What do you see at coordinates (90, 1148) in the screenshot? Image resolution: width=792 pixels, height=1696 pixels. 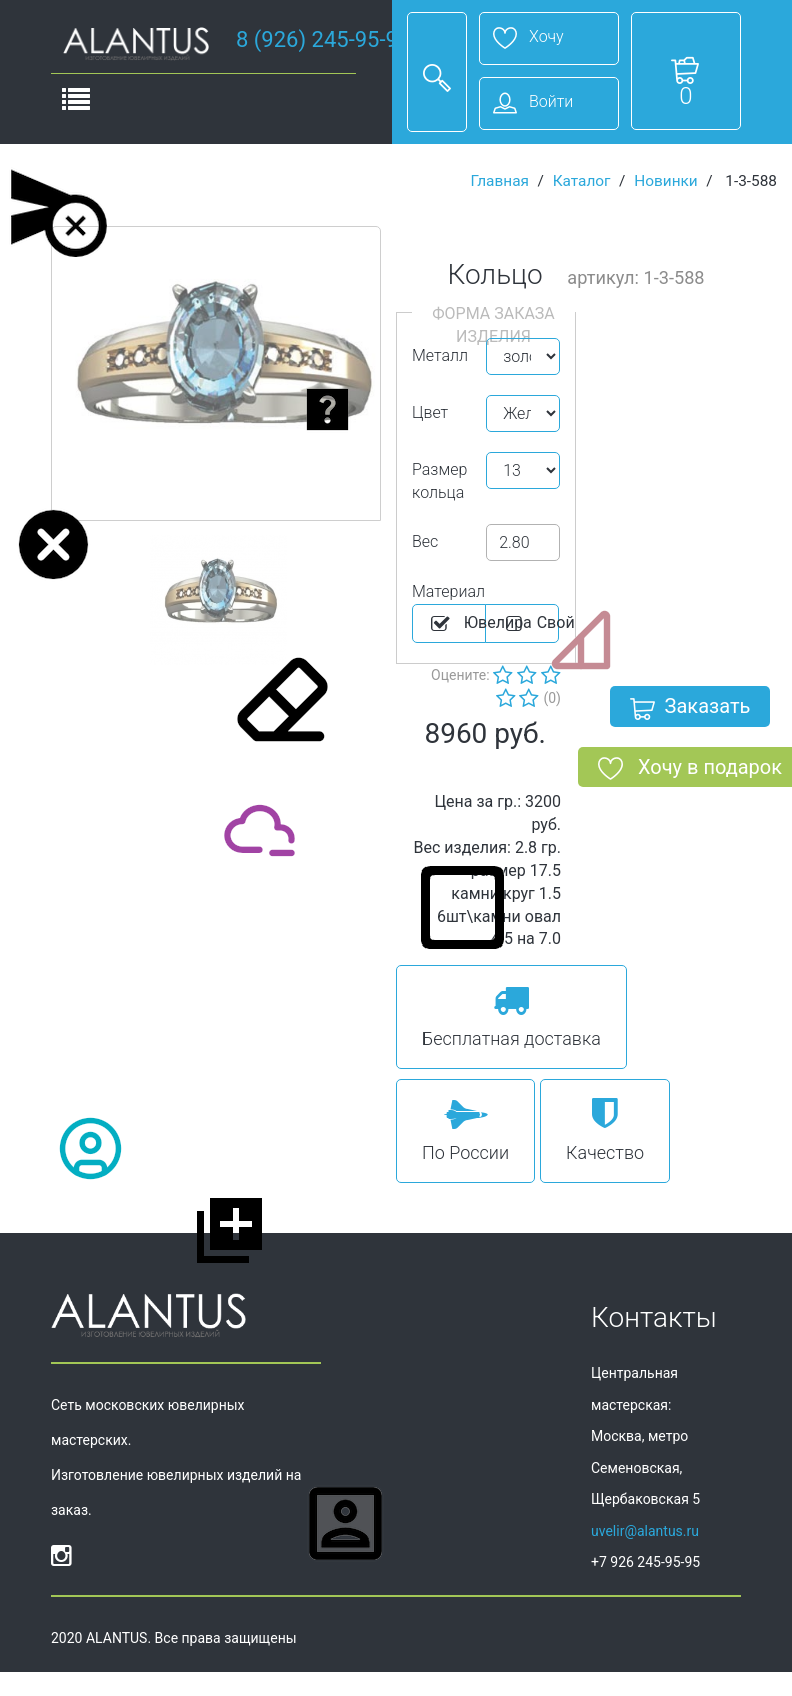 I see `view your profile` at bounding box center [90, 1148].